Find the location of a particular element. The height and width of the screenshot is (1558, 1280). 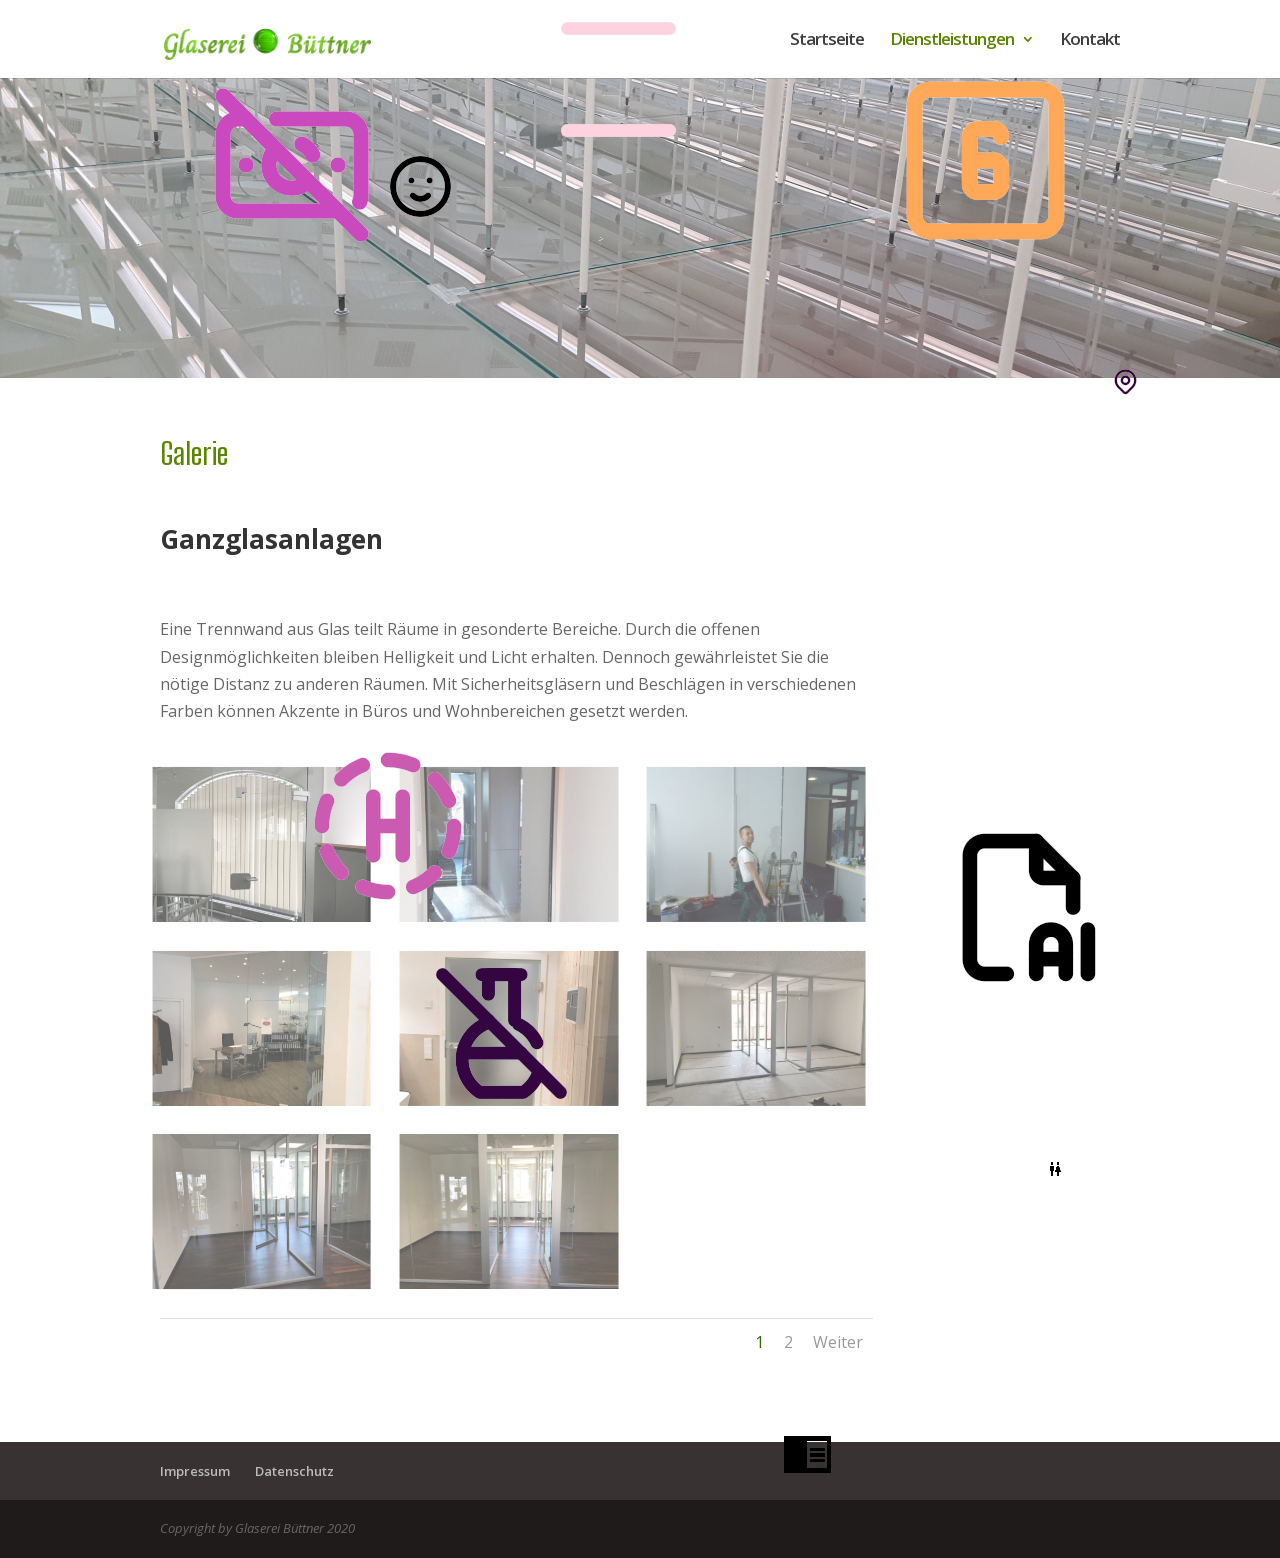

payment method unavailable is located at coordinates (292, 165).